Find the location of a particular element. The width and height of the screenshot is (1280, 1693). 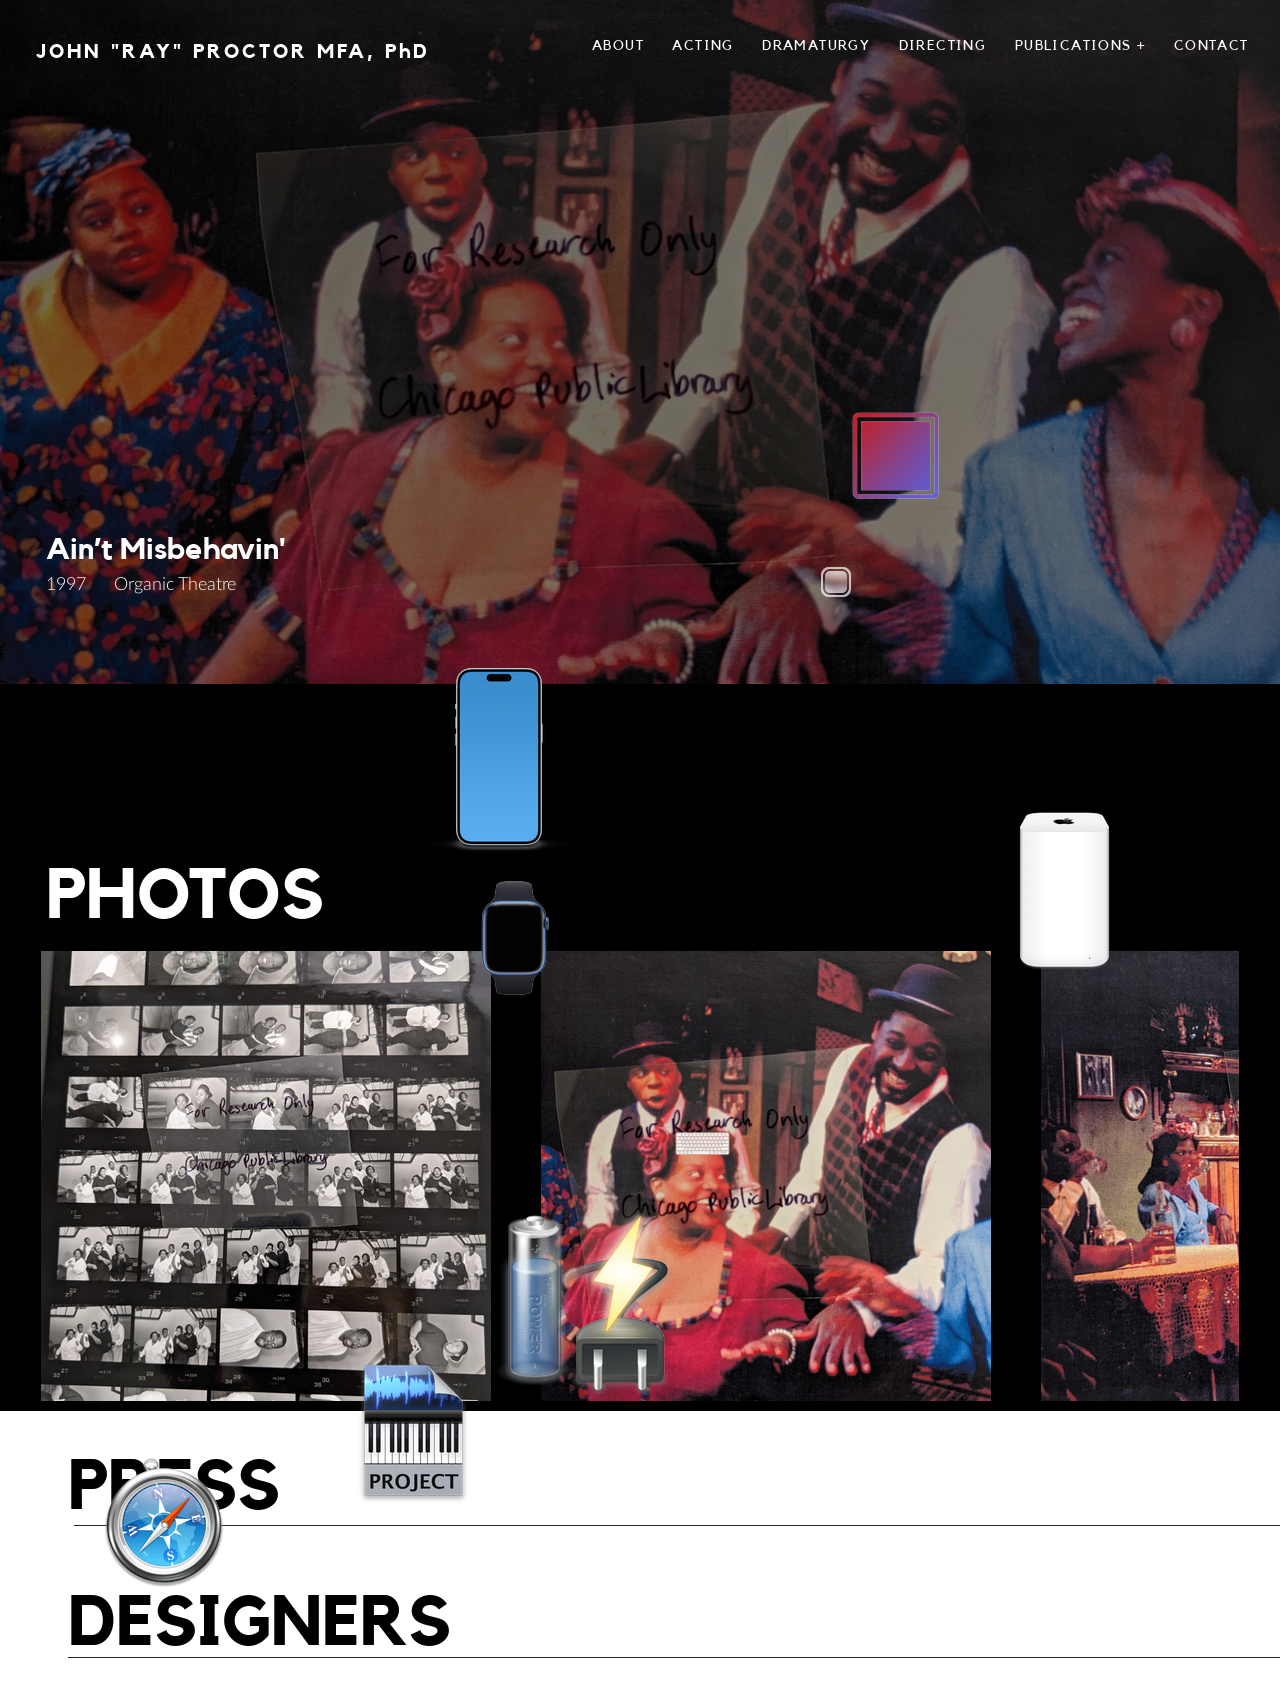

access airport extreme router settings is located at coordinates (1066, 888).